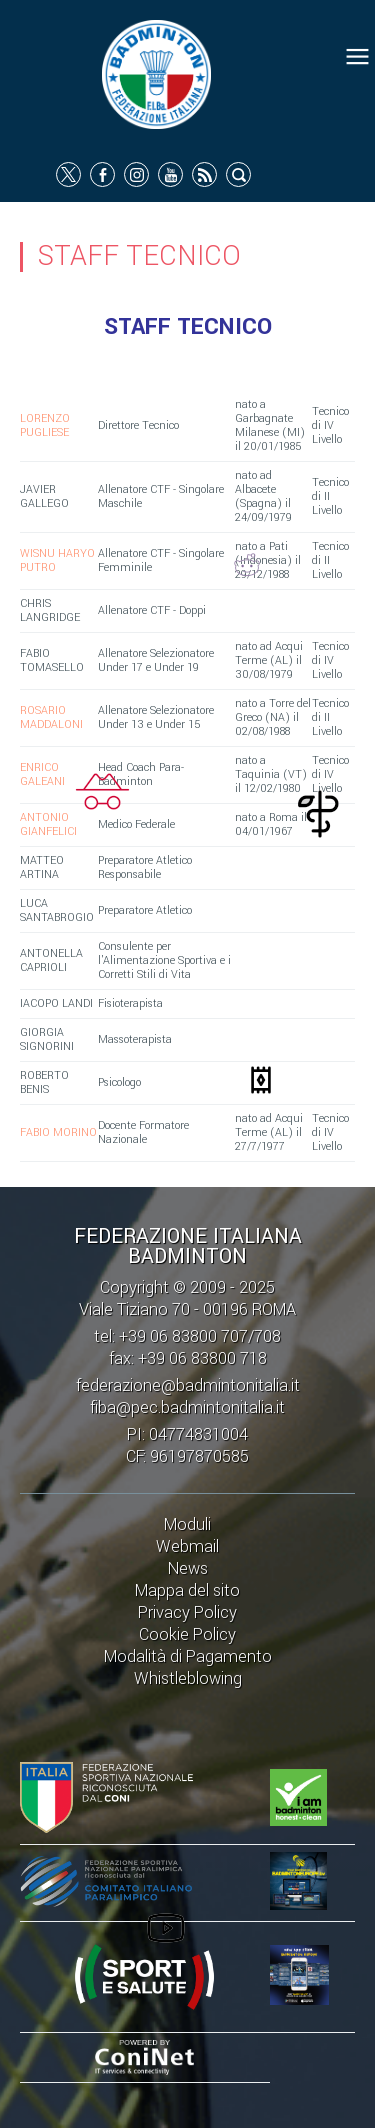 The width and height of the screenshot is (375, 2128). What do you see at coordinates (247, 566) in the screenshot?
I see `open the Reddit app` at bounding box center [247, 566].